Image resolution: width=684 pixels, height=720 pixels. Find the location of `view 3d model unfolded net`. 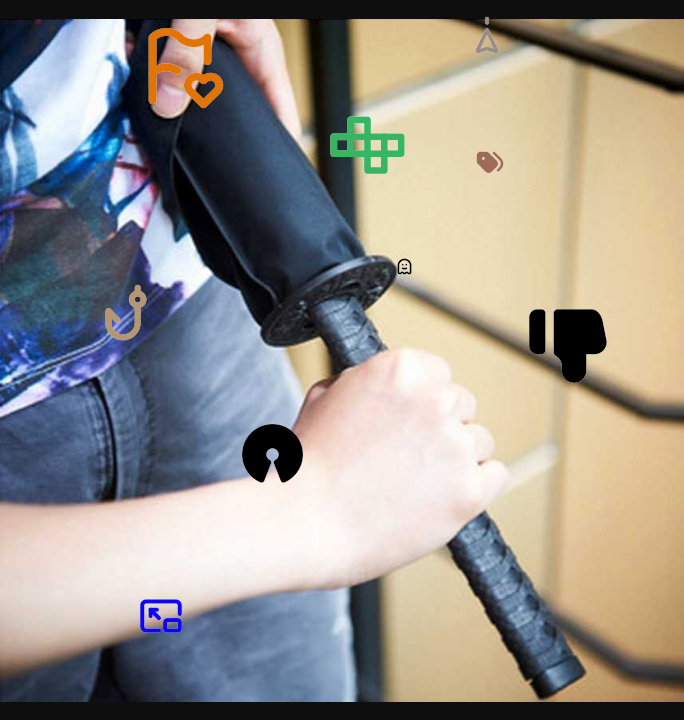

view 3d model unfolded net is located at coordinates (367, 143).